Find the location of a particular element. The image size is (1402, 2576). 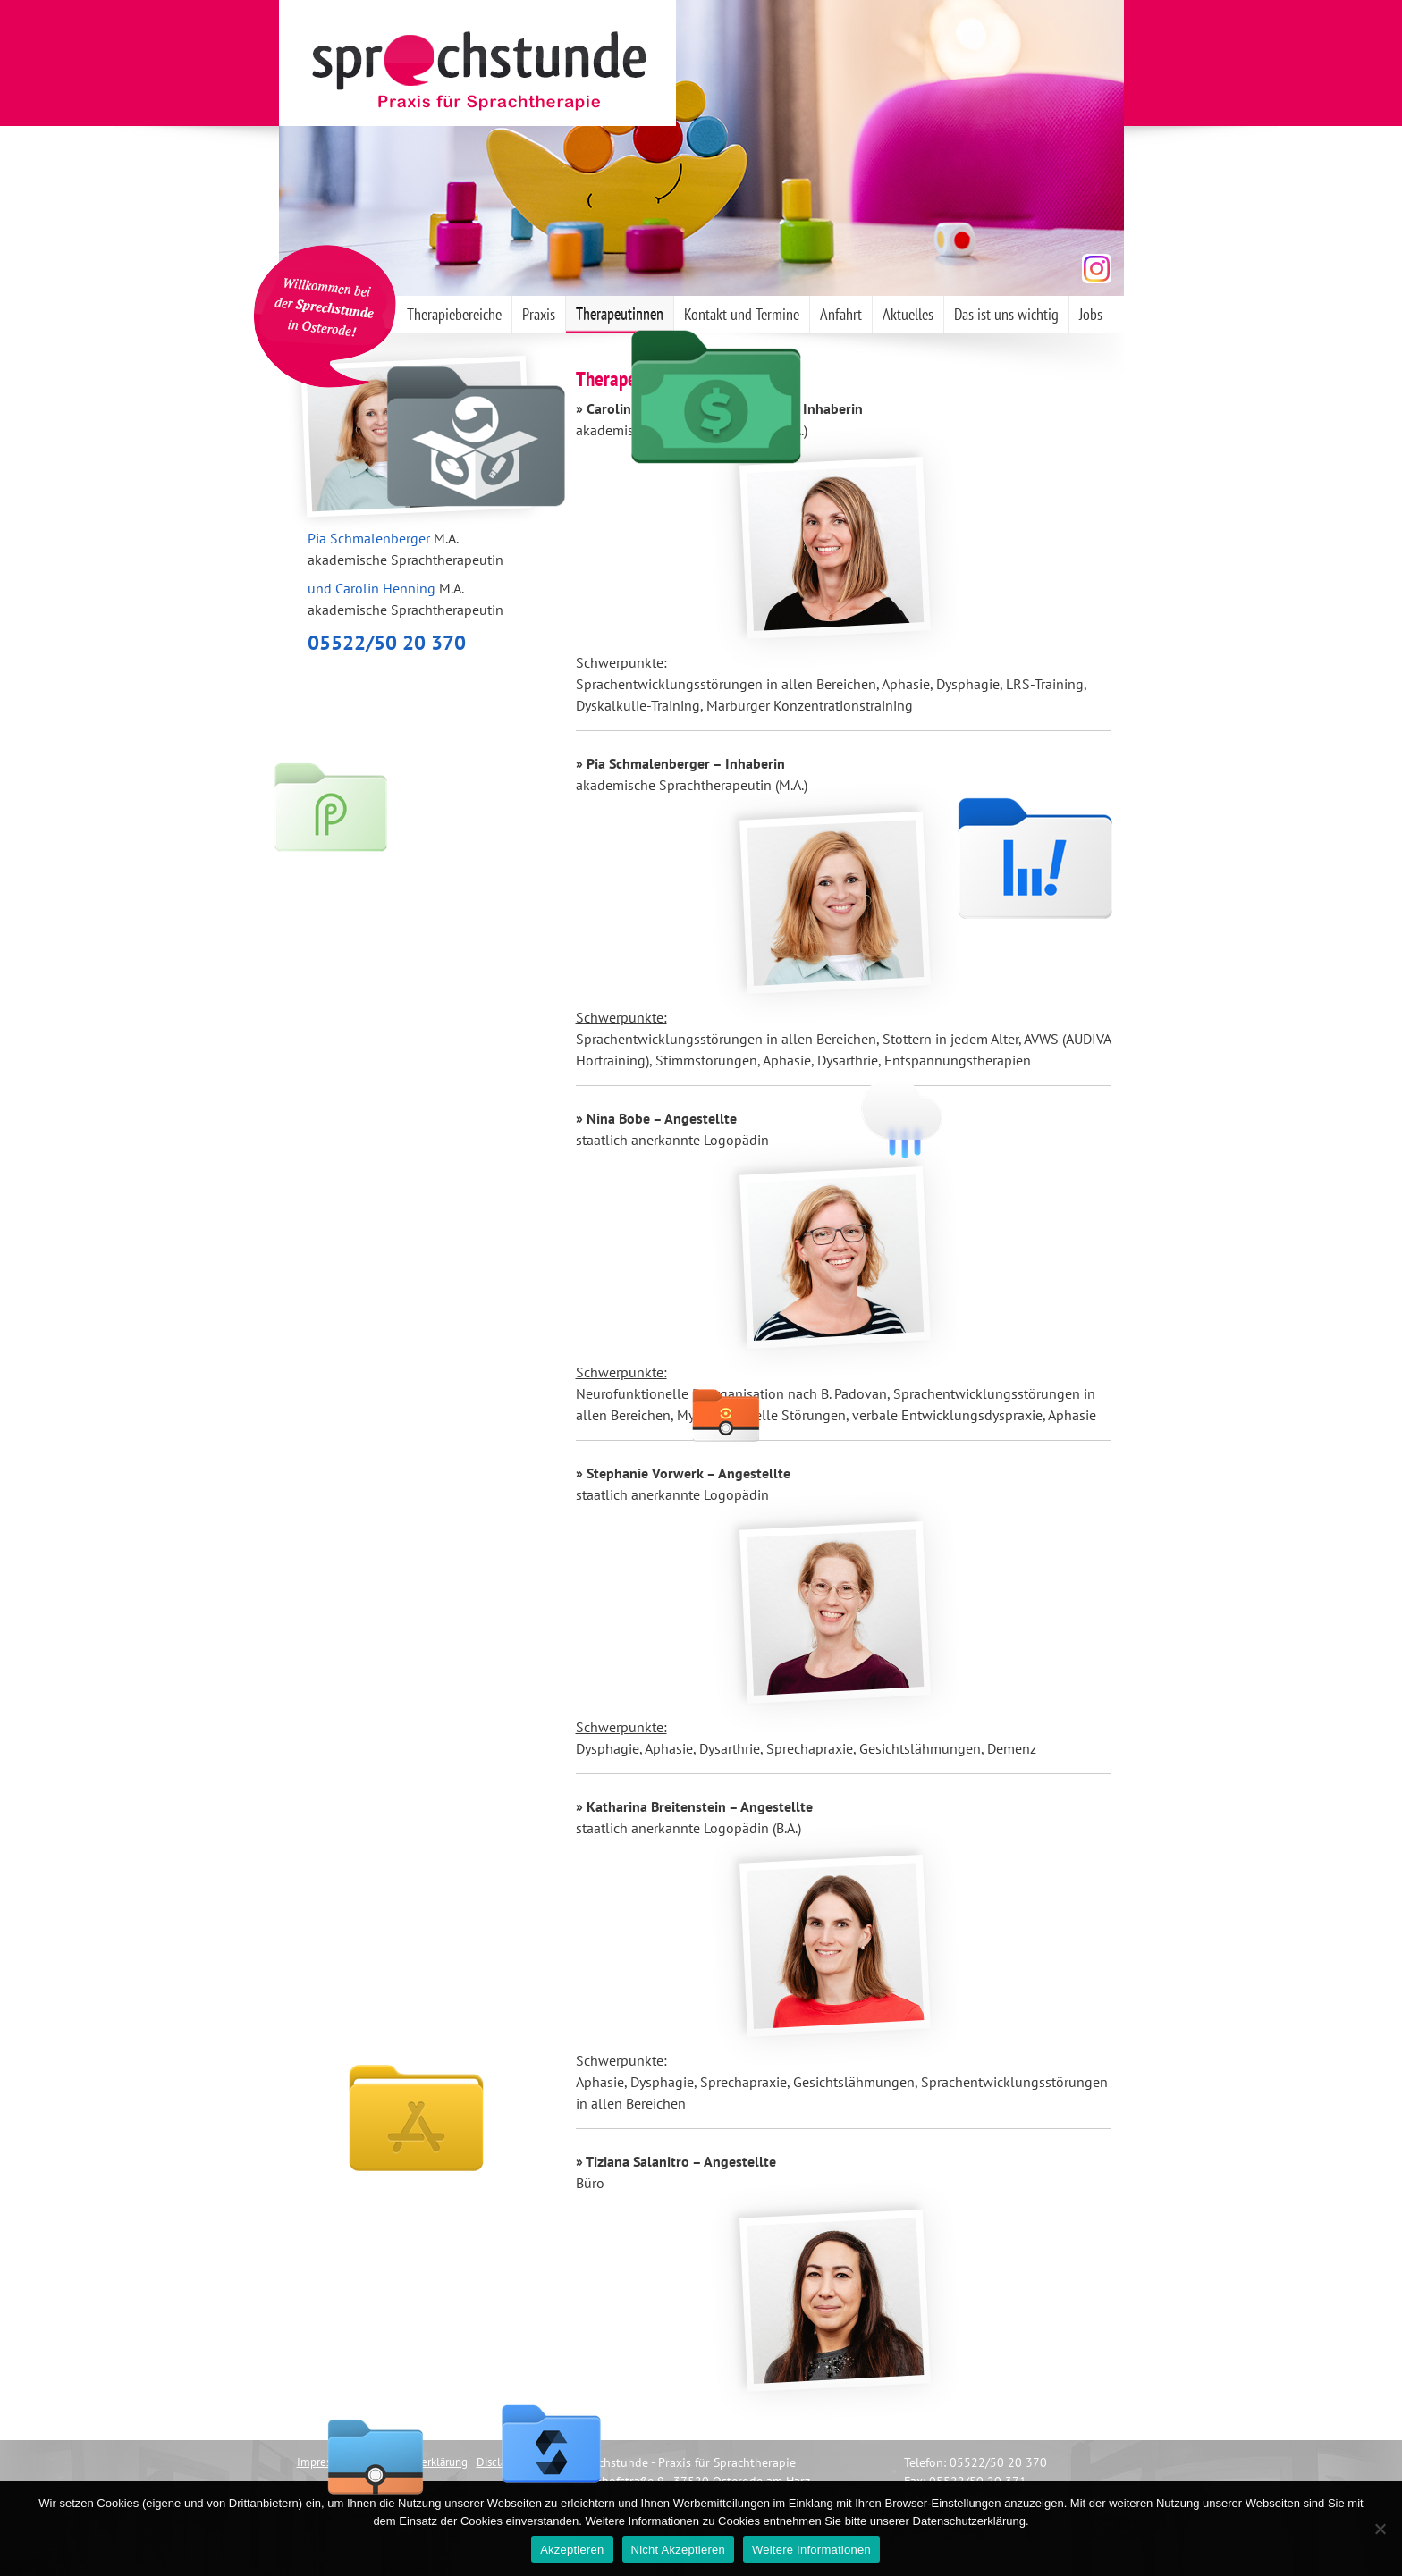

folder containing pokémon-related files or games is located at coordinates (725, 1417).